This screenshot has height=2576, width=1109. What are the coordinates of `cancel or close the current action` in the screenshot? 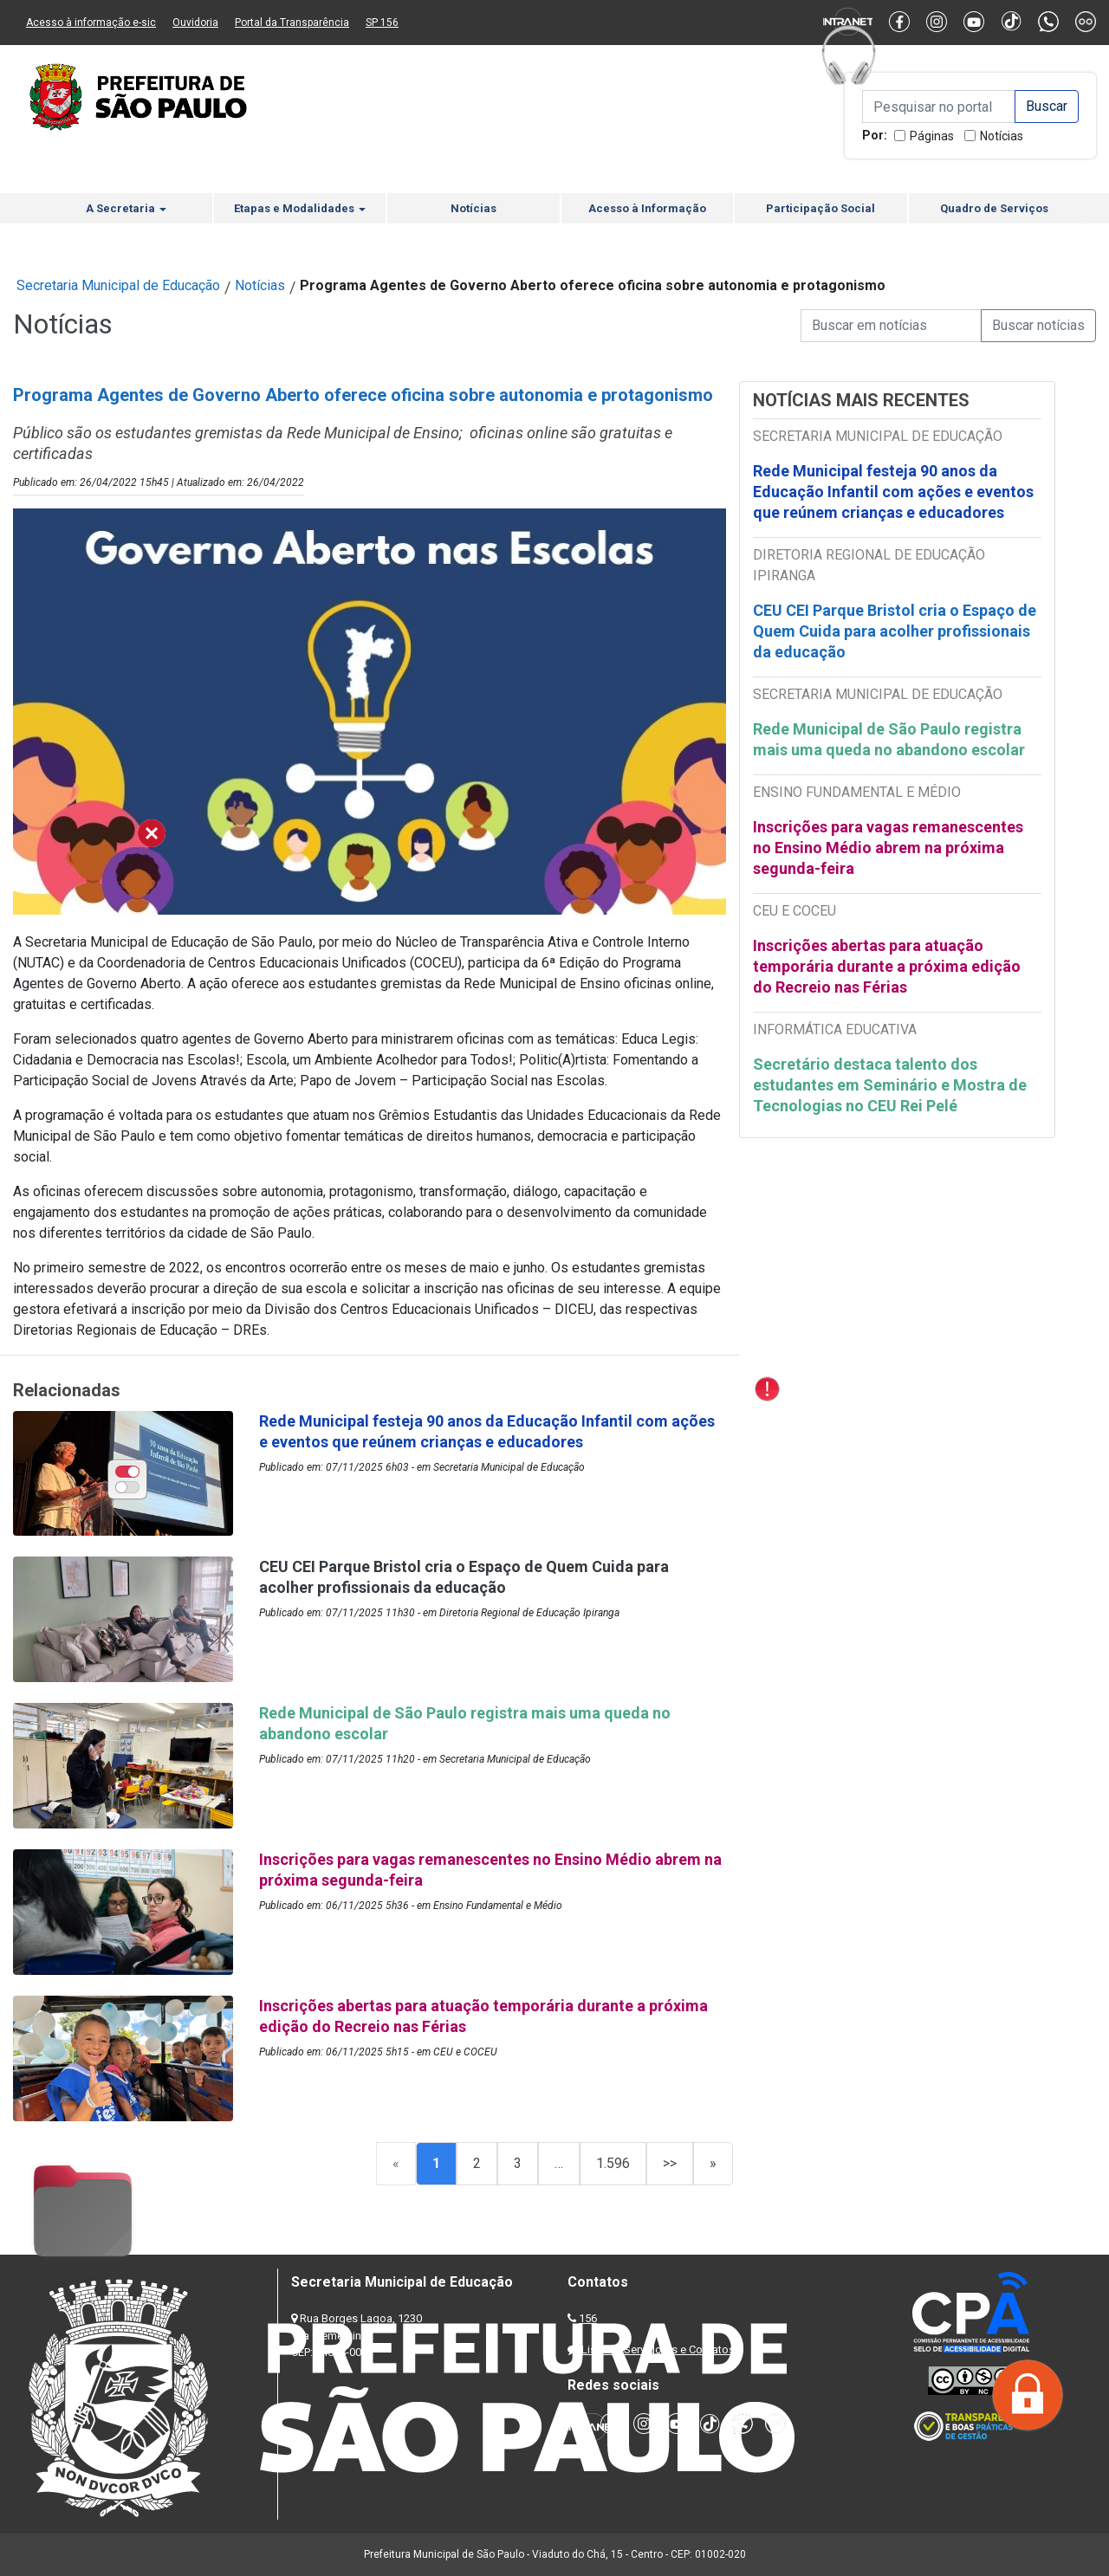 It's located at (152, 833).